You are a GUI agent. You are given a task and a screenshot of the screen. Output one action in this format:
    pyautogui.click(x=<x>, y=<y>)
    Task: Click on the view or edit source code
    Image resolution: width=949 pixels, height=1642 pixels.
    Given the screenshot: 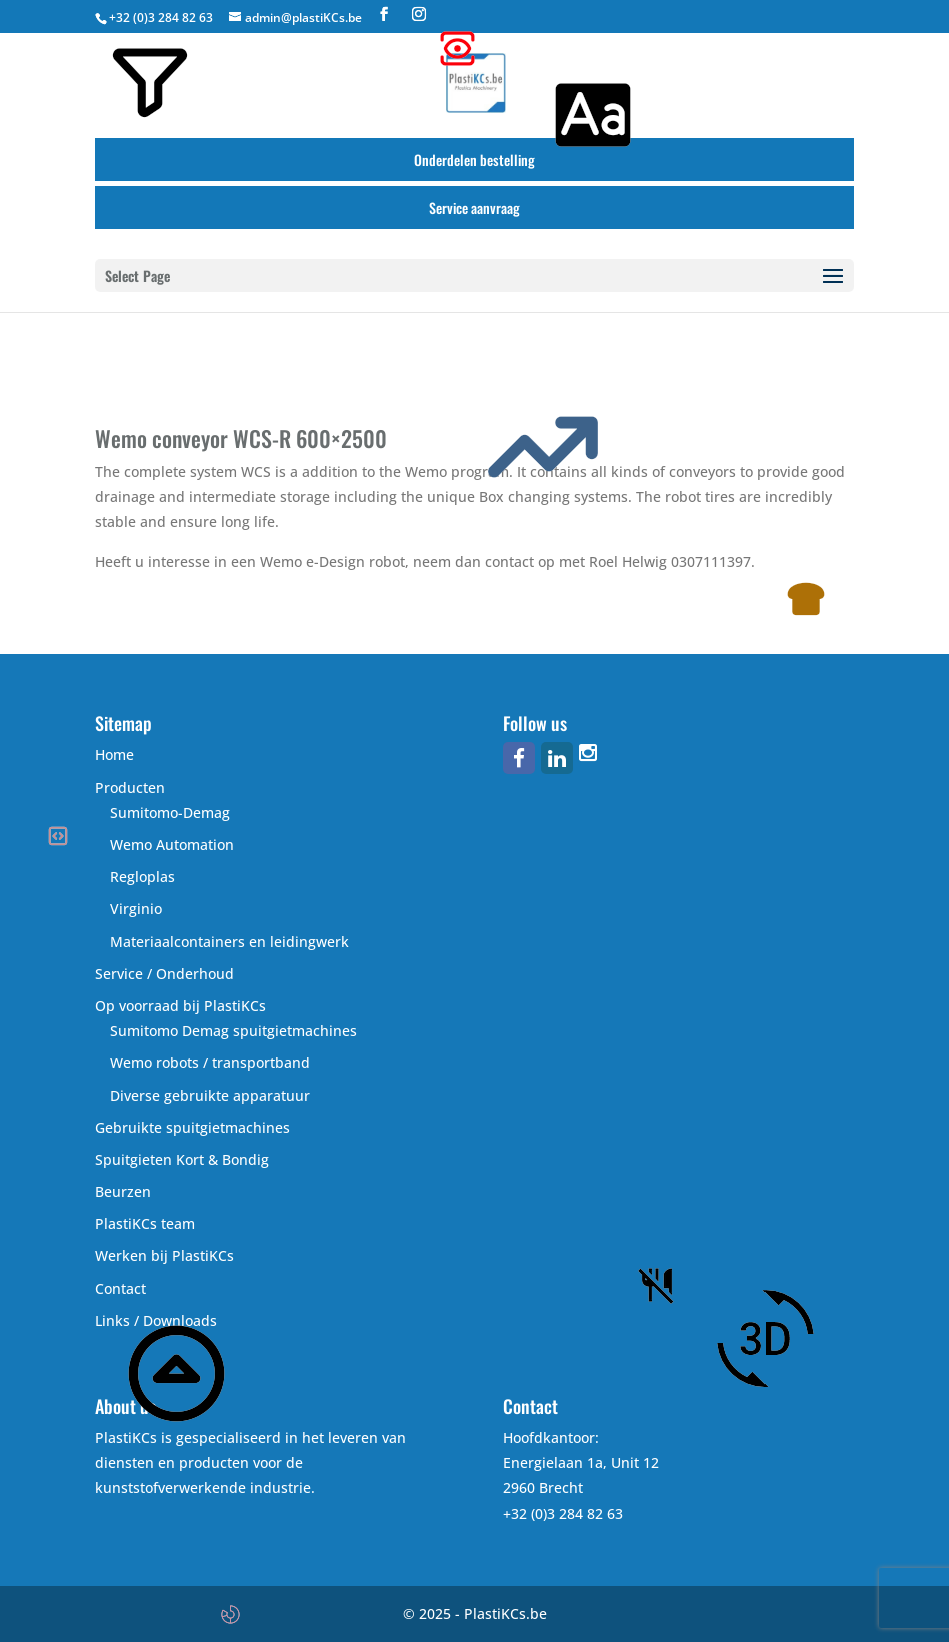 What is the action you would take?
    pyautogui.click(x=58, y=836)
    